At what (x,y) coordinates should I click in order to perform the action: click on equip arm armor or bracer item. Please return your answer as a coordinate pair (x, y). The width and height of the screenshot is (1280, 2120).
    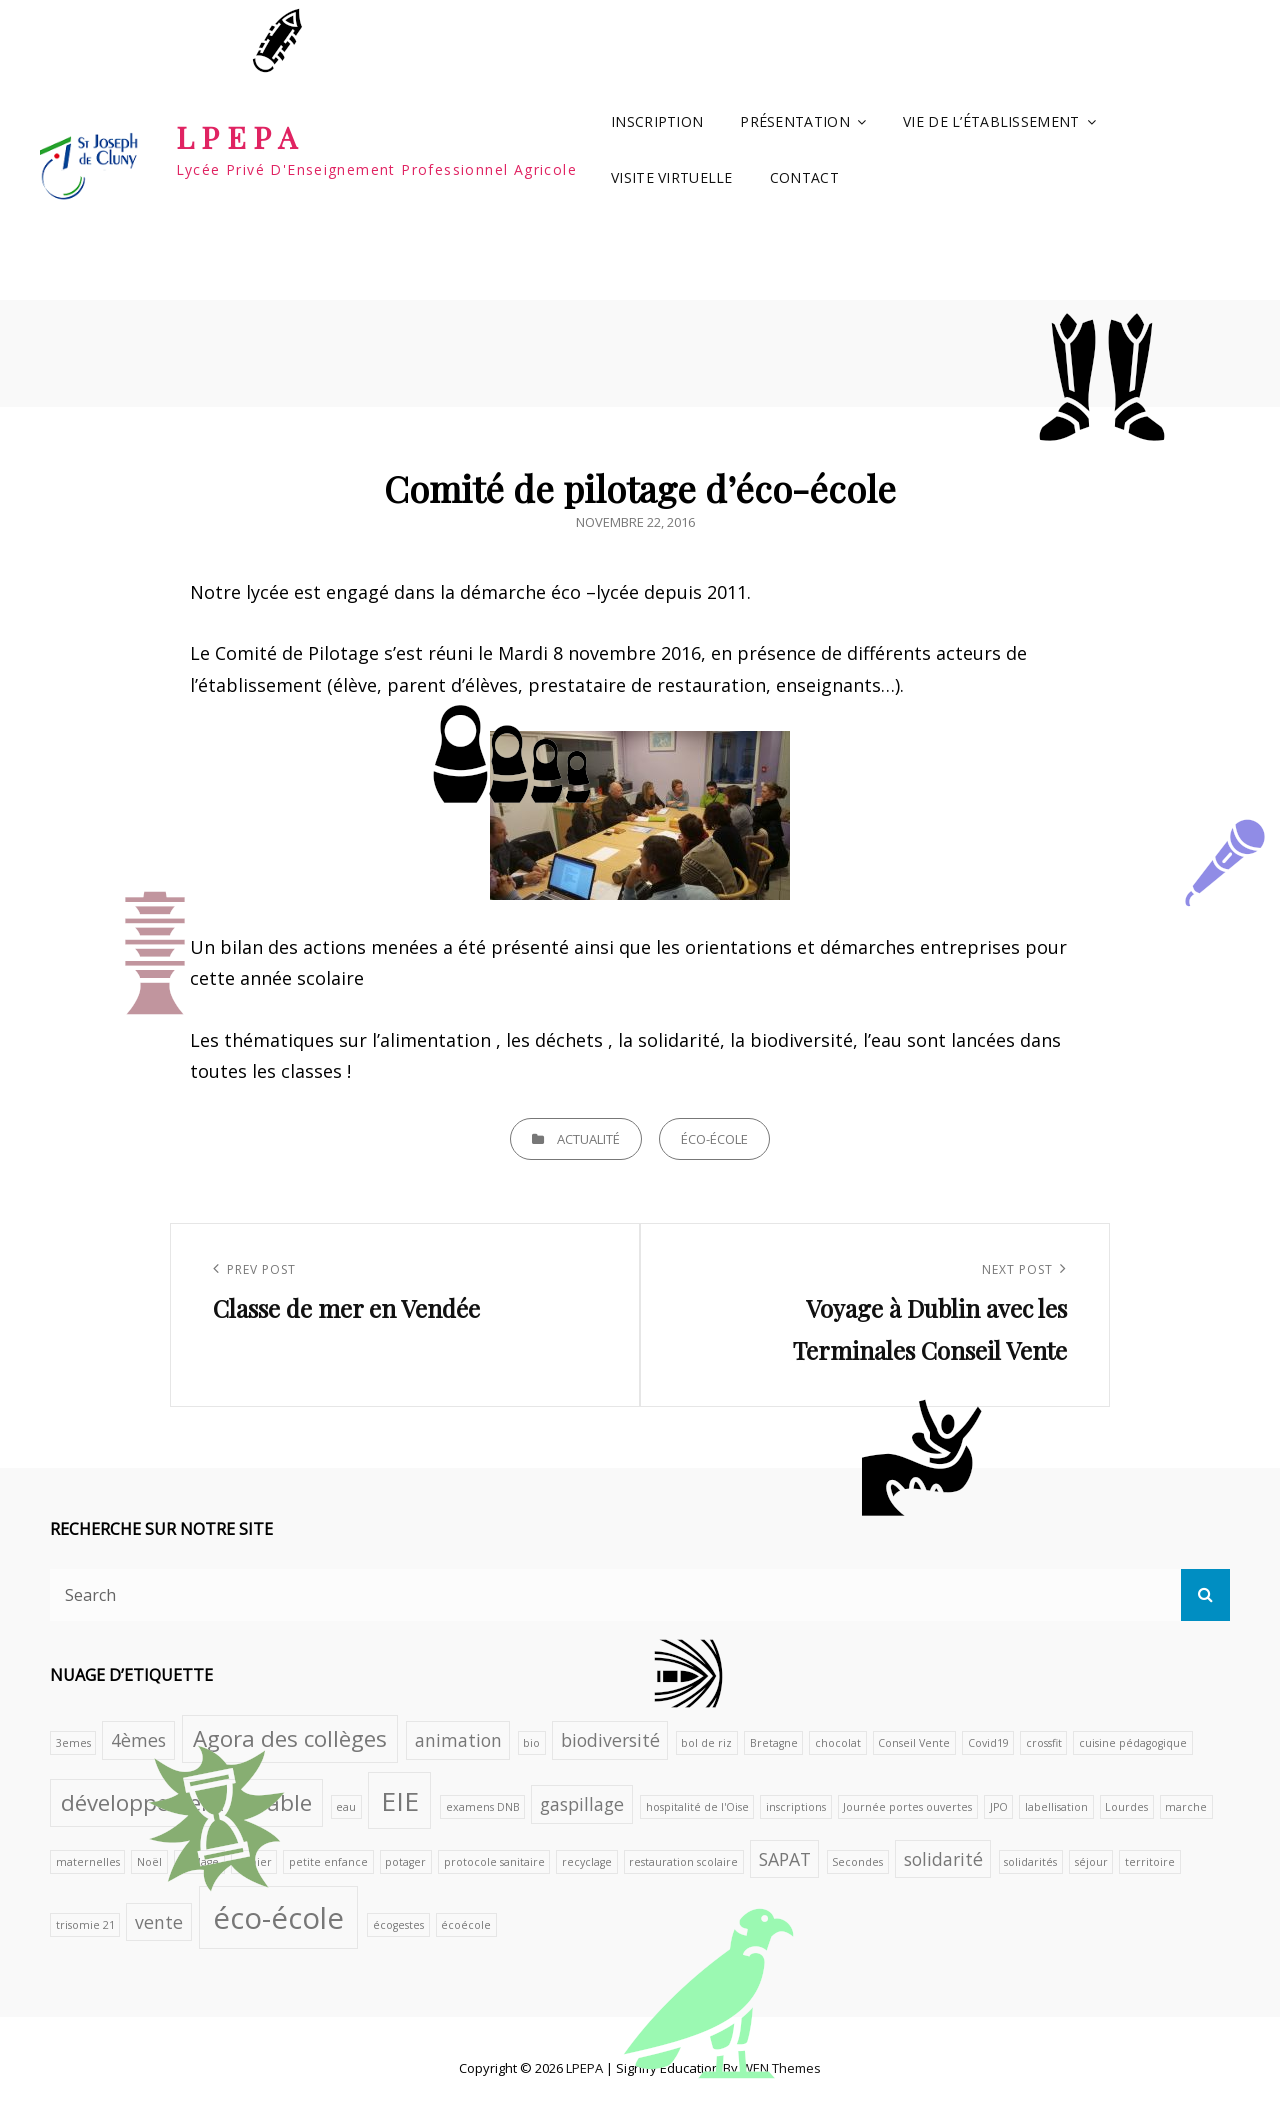
    Looking at the image, I should click on (277, 40).